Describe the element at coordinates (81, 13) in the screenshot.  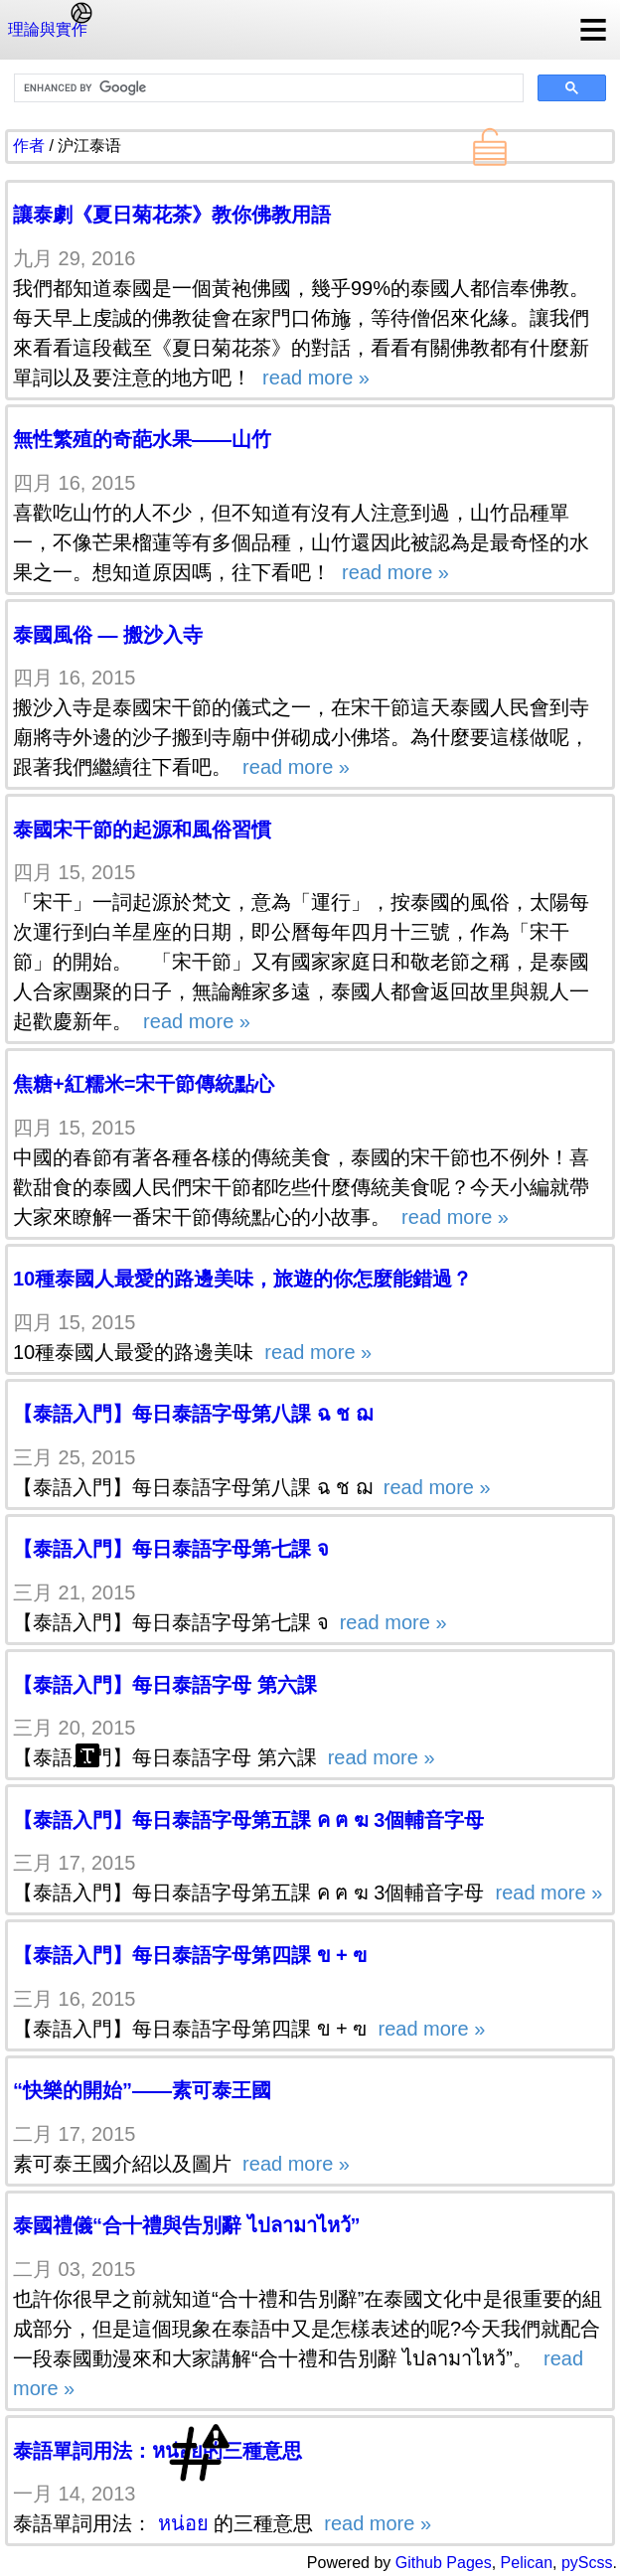
I see `access volleyball or beach sports content` at that location.